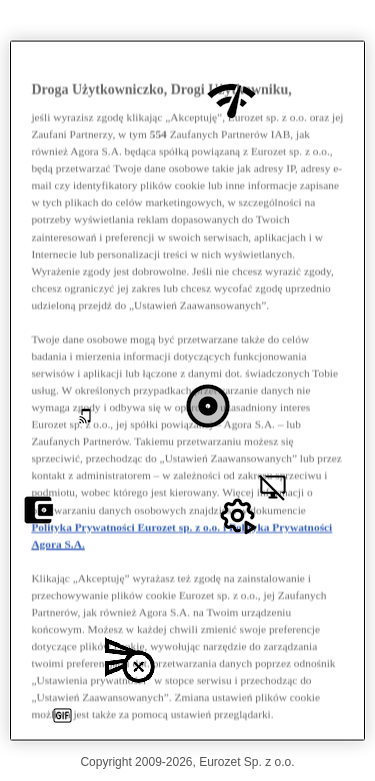 The image size is (375, 781). I want to click on insert a GIF into your message, so click(62, 715).